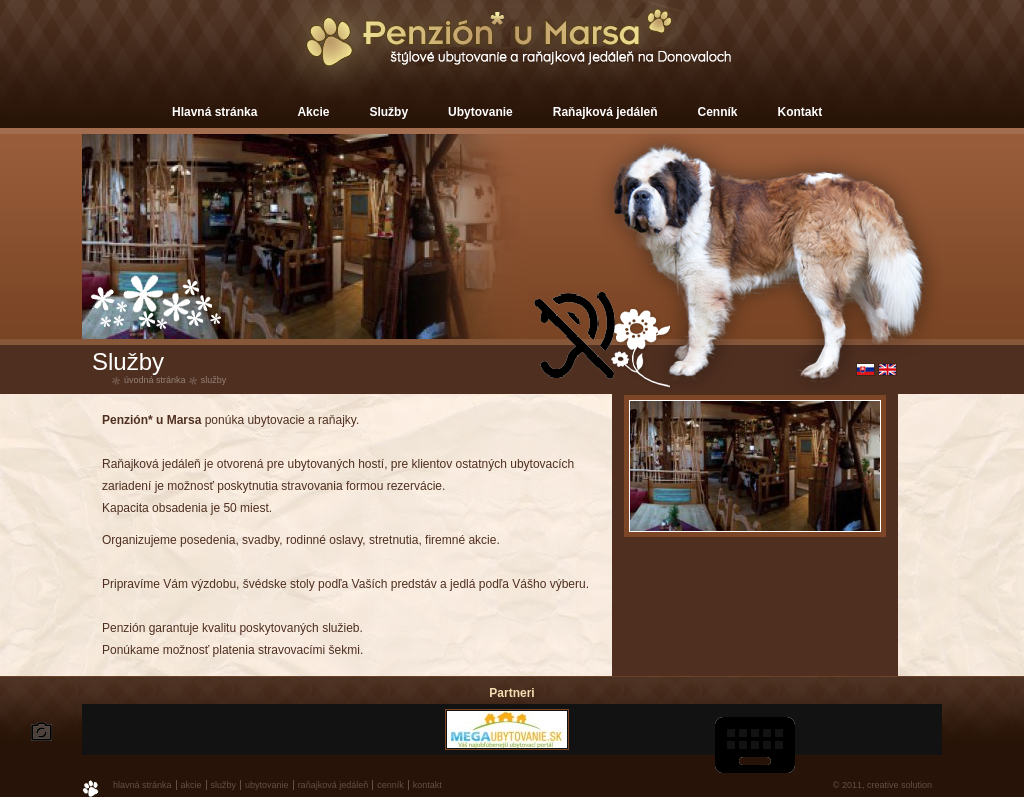 Image resolution: width=1024 pixels, height=797 pixels. Describe the element at coordinates (577, 335) in the screenshot. I see `indicates hearing assistance is disabled` at that location.